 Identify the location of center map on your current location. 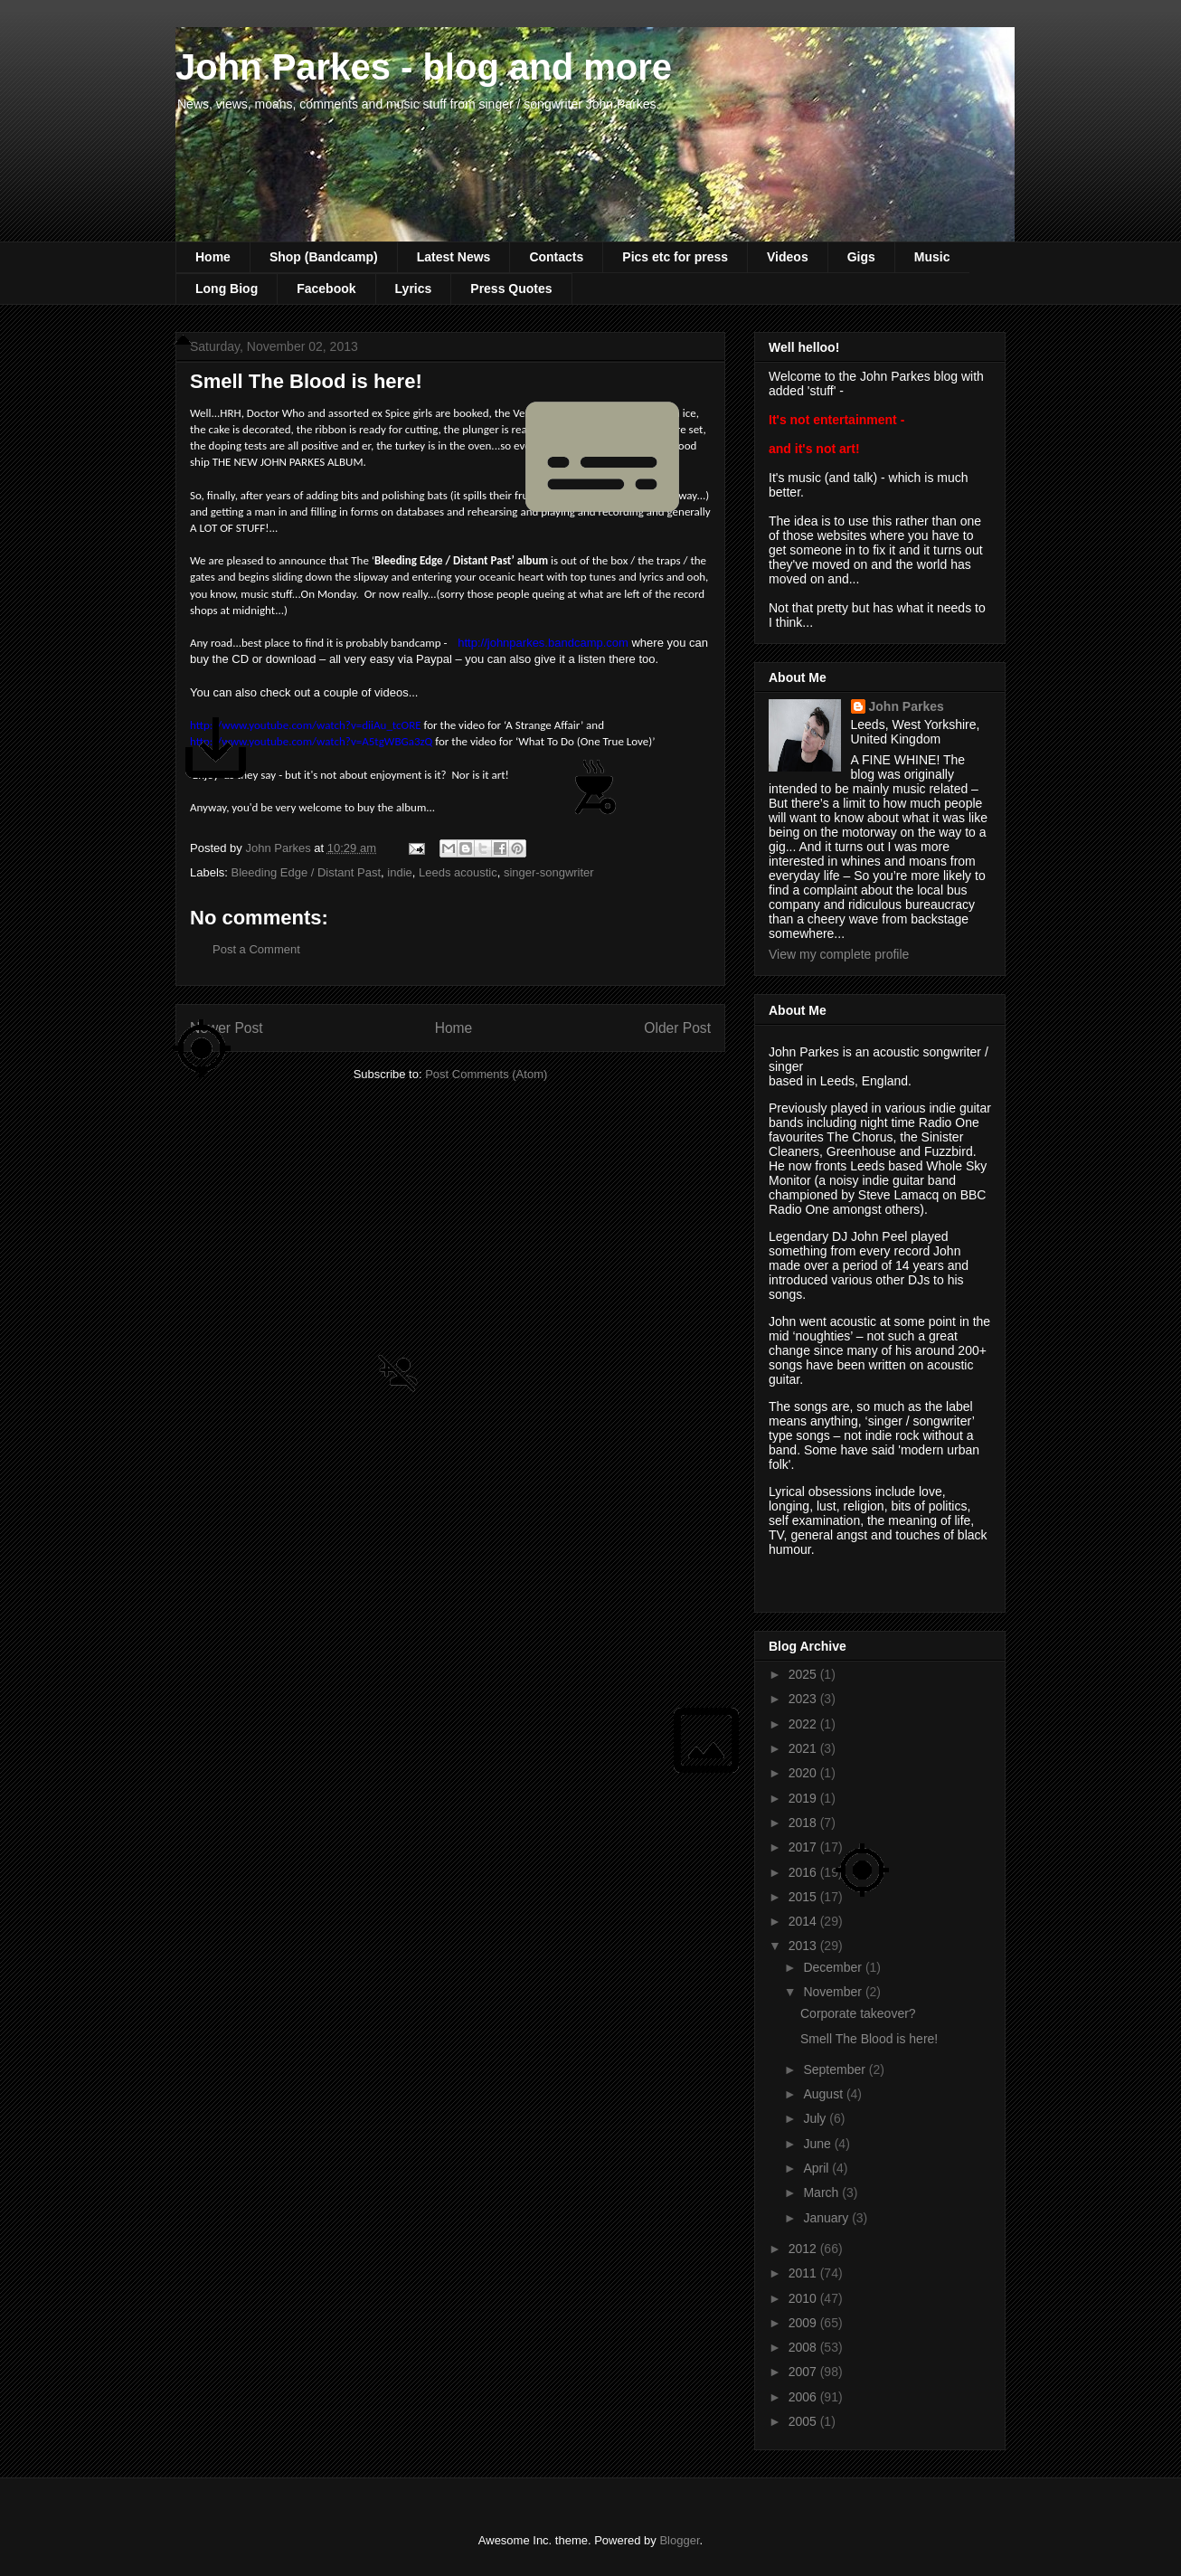
(862, 1870).